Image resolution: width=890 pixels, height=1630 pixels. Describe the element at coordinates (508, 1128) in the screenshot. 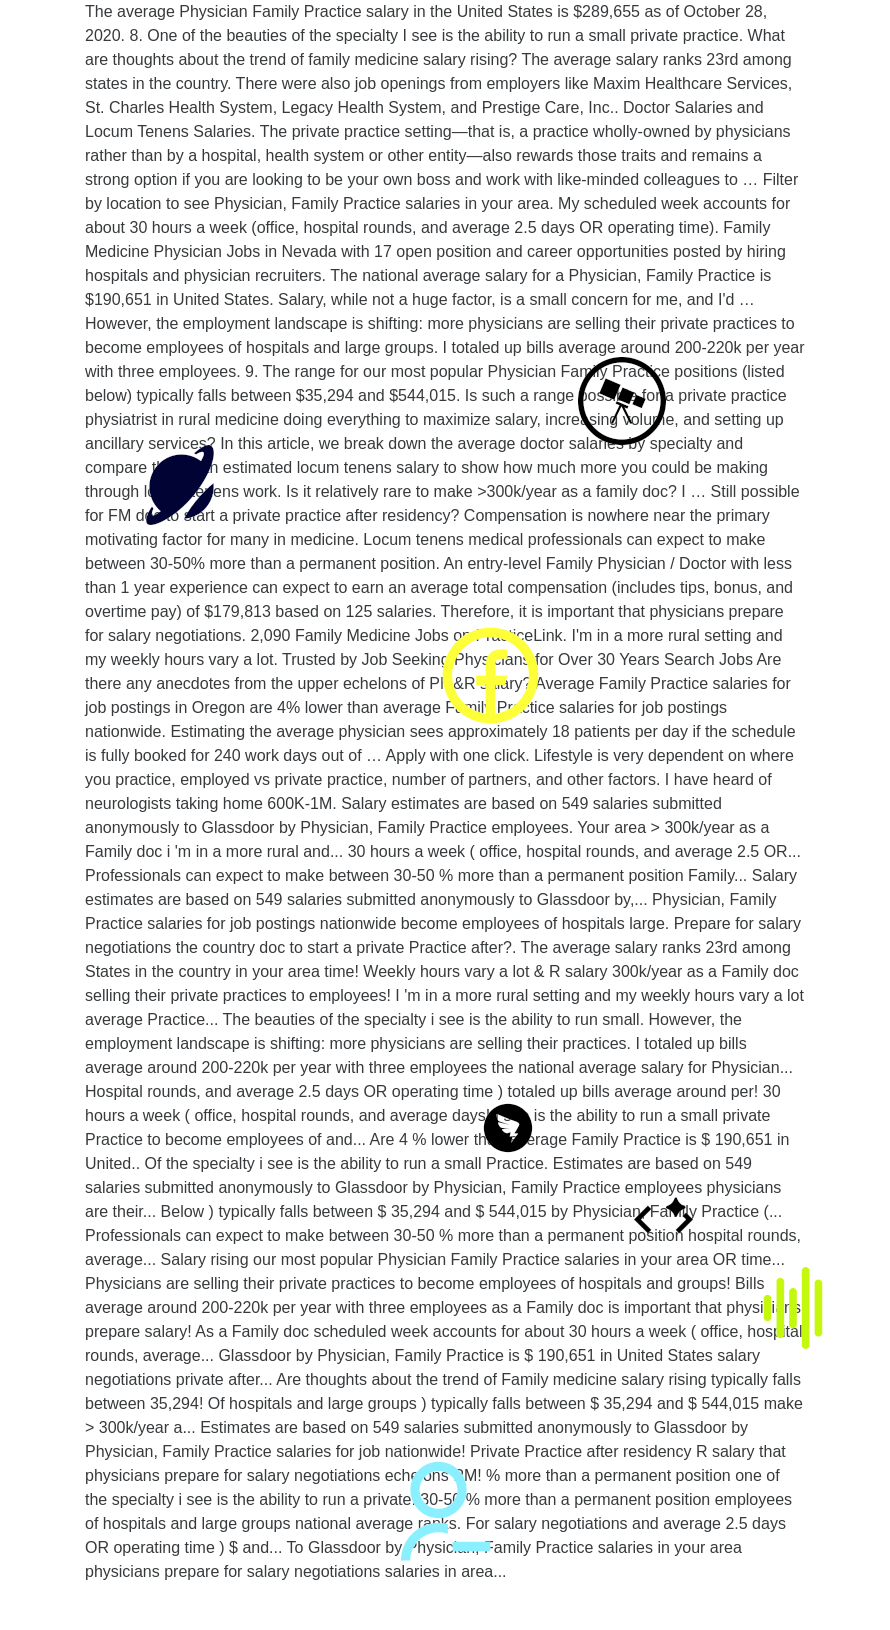

I see `open DingTalk messaging app` at that location.